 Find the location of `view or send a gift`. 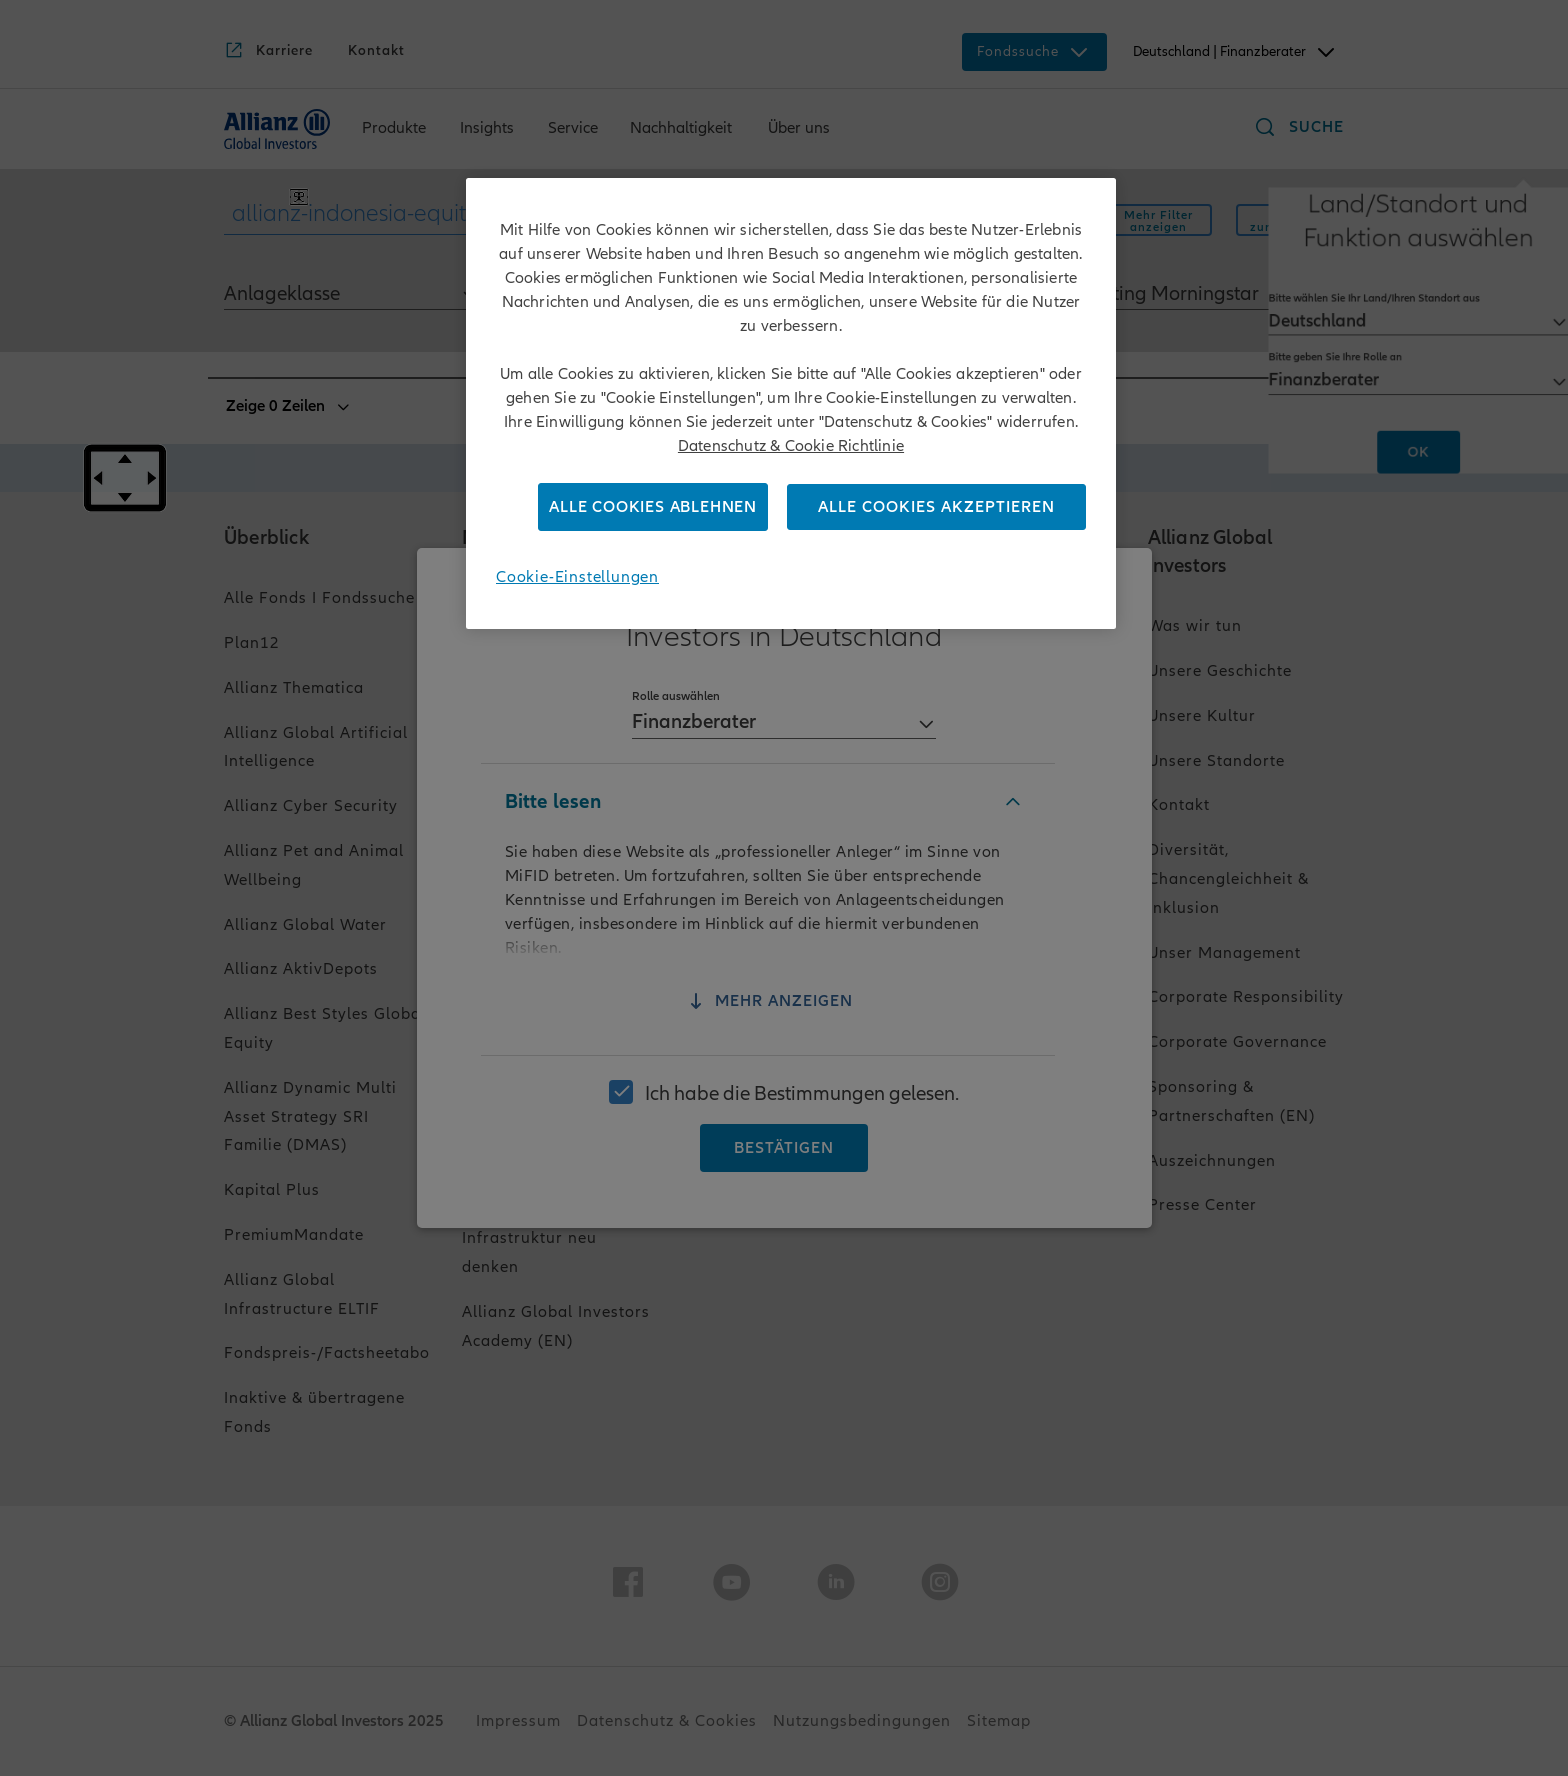

view or send a gift is located at coordinates (299, 197).